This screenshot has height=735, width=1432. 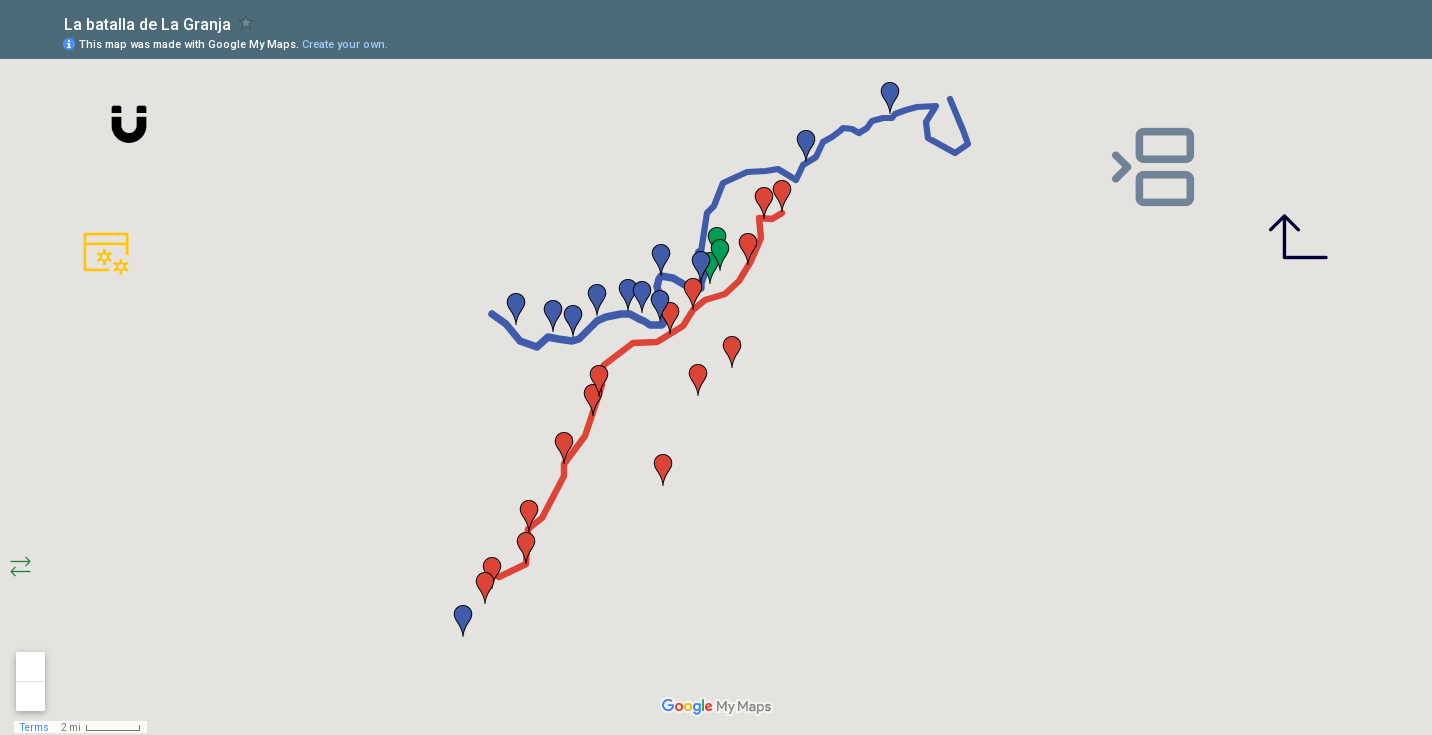 What do you see at coordinates (1155, 167) in the screenshot?
I see `insert element at the beginning of a list` at bounding box center [1155, 167].